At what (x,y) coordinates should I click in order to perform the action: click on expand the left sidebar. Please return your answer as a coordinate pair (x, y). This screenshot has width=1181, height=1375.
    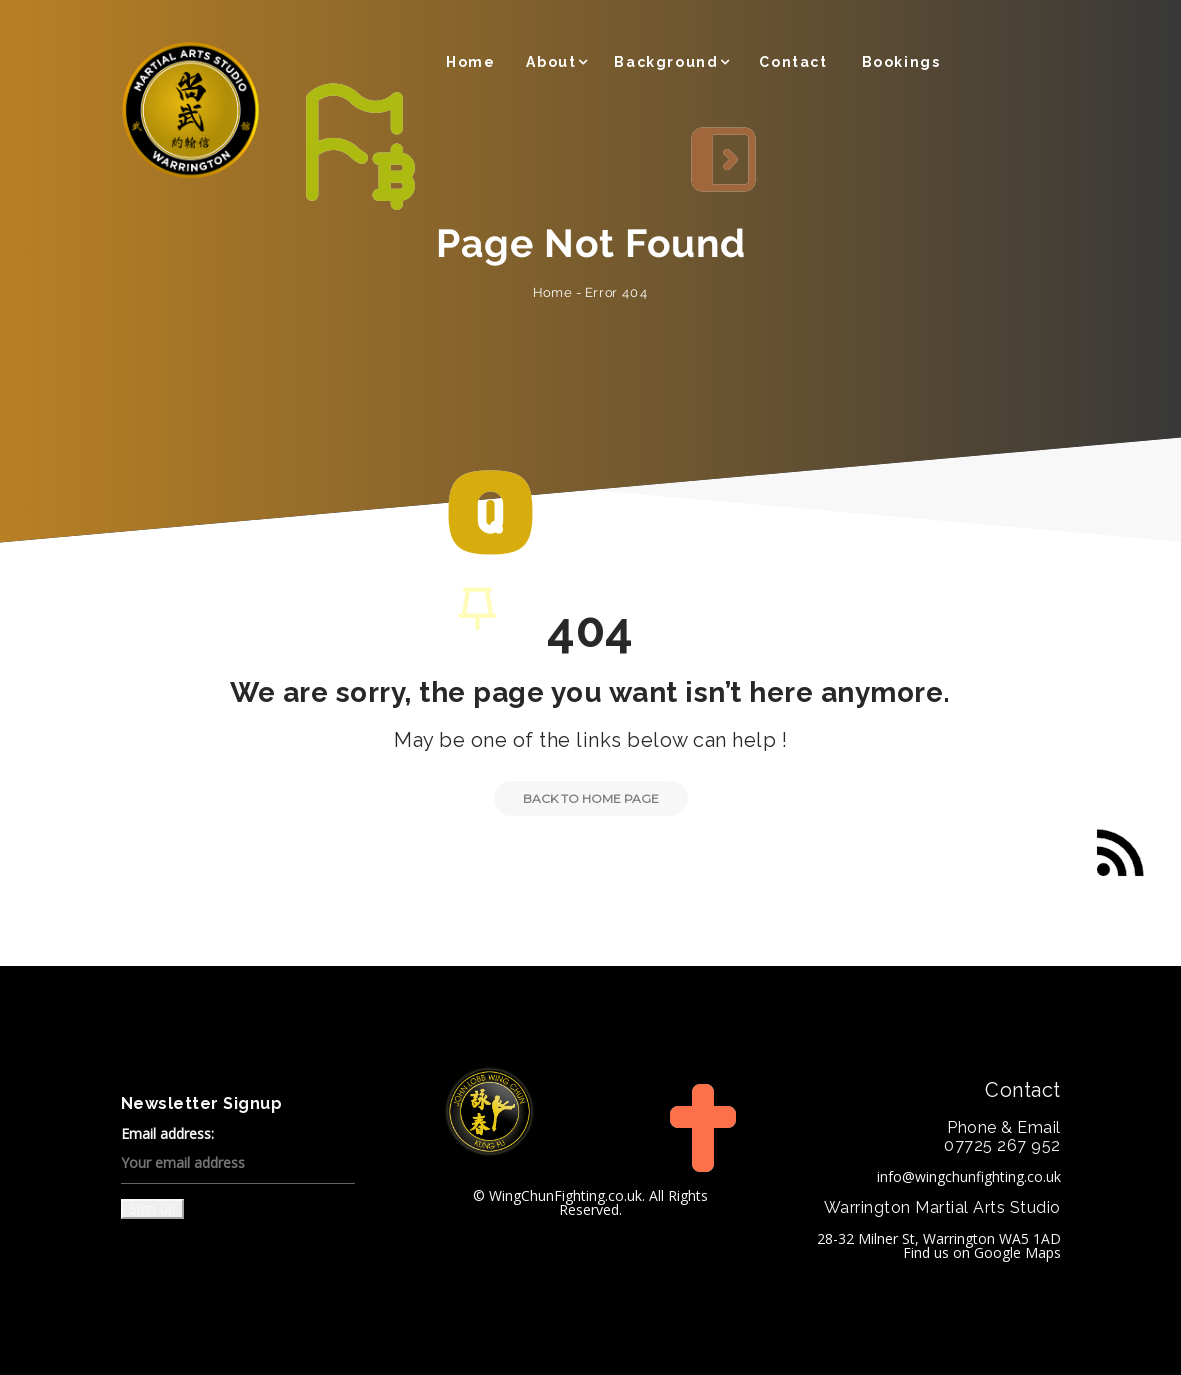
    Looking at the image, I should click on (723, 159).